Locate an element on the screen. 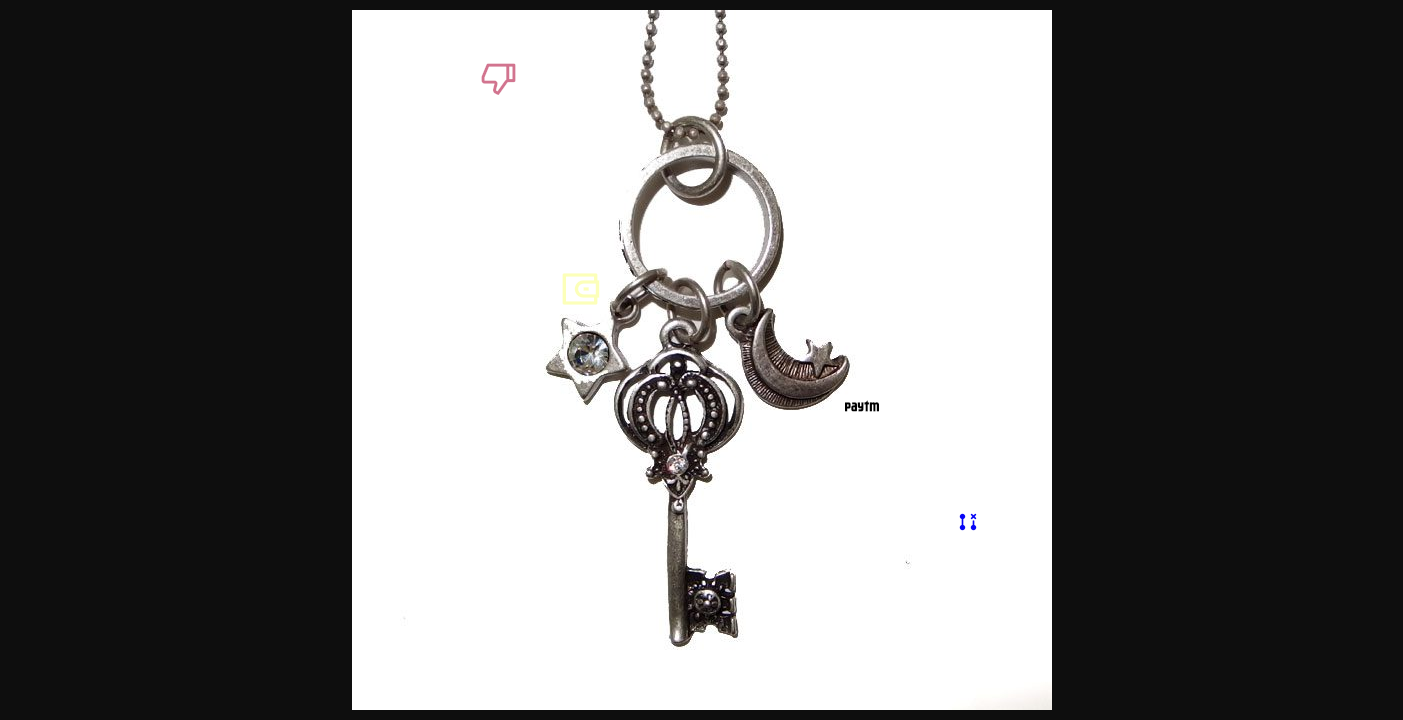 The height and width of the screenshot is (720, 1403). open Paytm payment app is located at coordinates (862, 406).